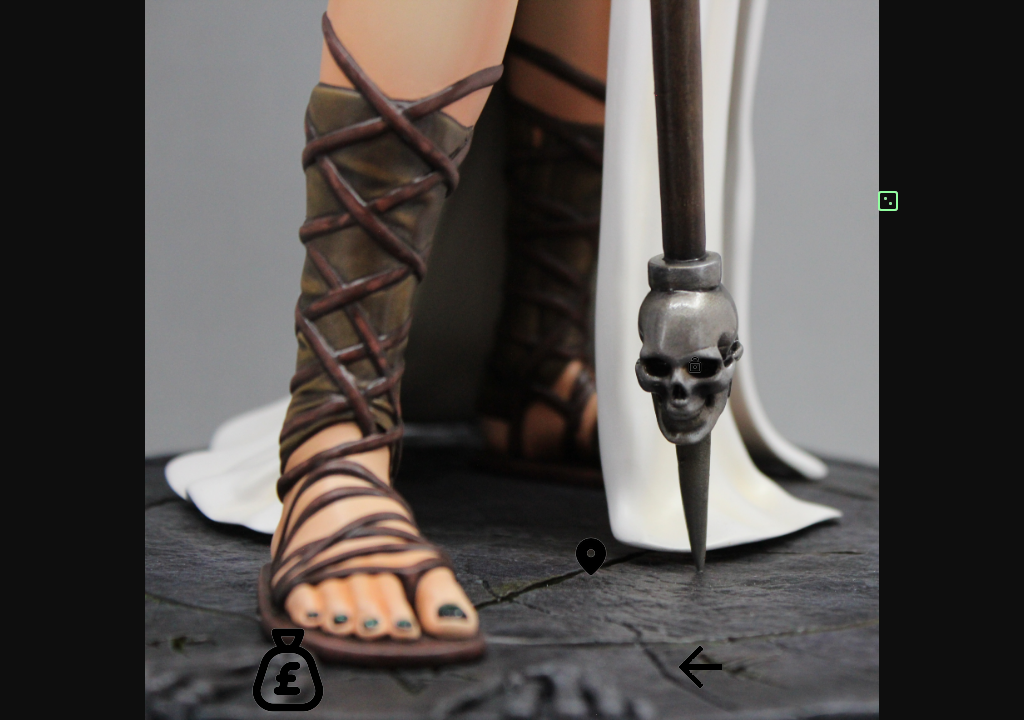 The width and height of the screenshot is (1024, 720). Describe the element at coordinates (700, 667) in the screenshot. I see `go back to the previous screen` at that location.